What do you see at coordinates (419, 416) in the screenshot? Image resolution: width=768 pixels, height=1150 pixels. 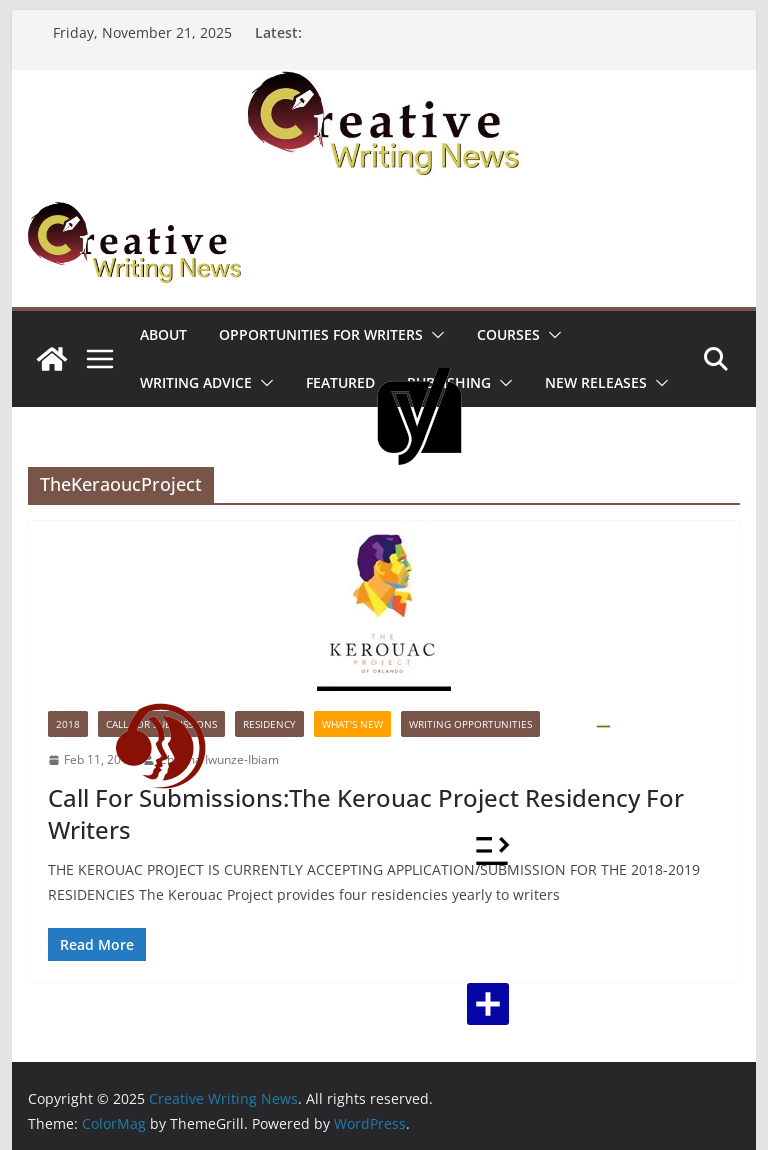 I see `yoast SEO plugin logo` at bounding box center [419, 416].